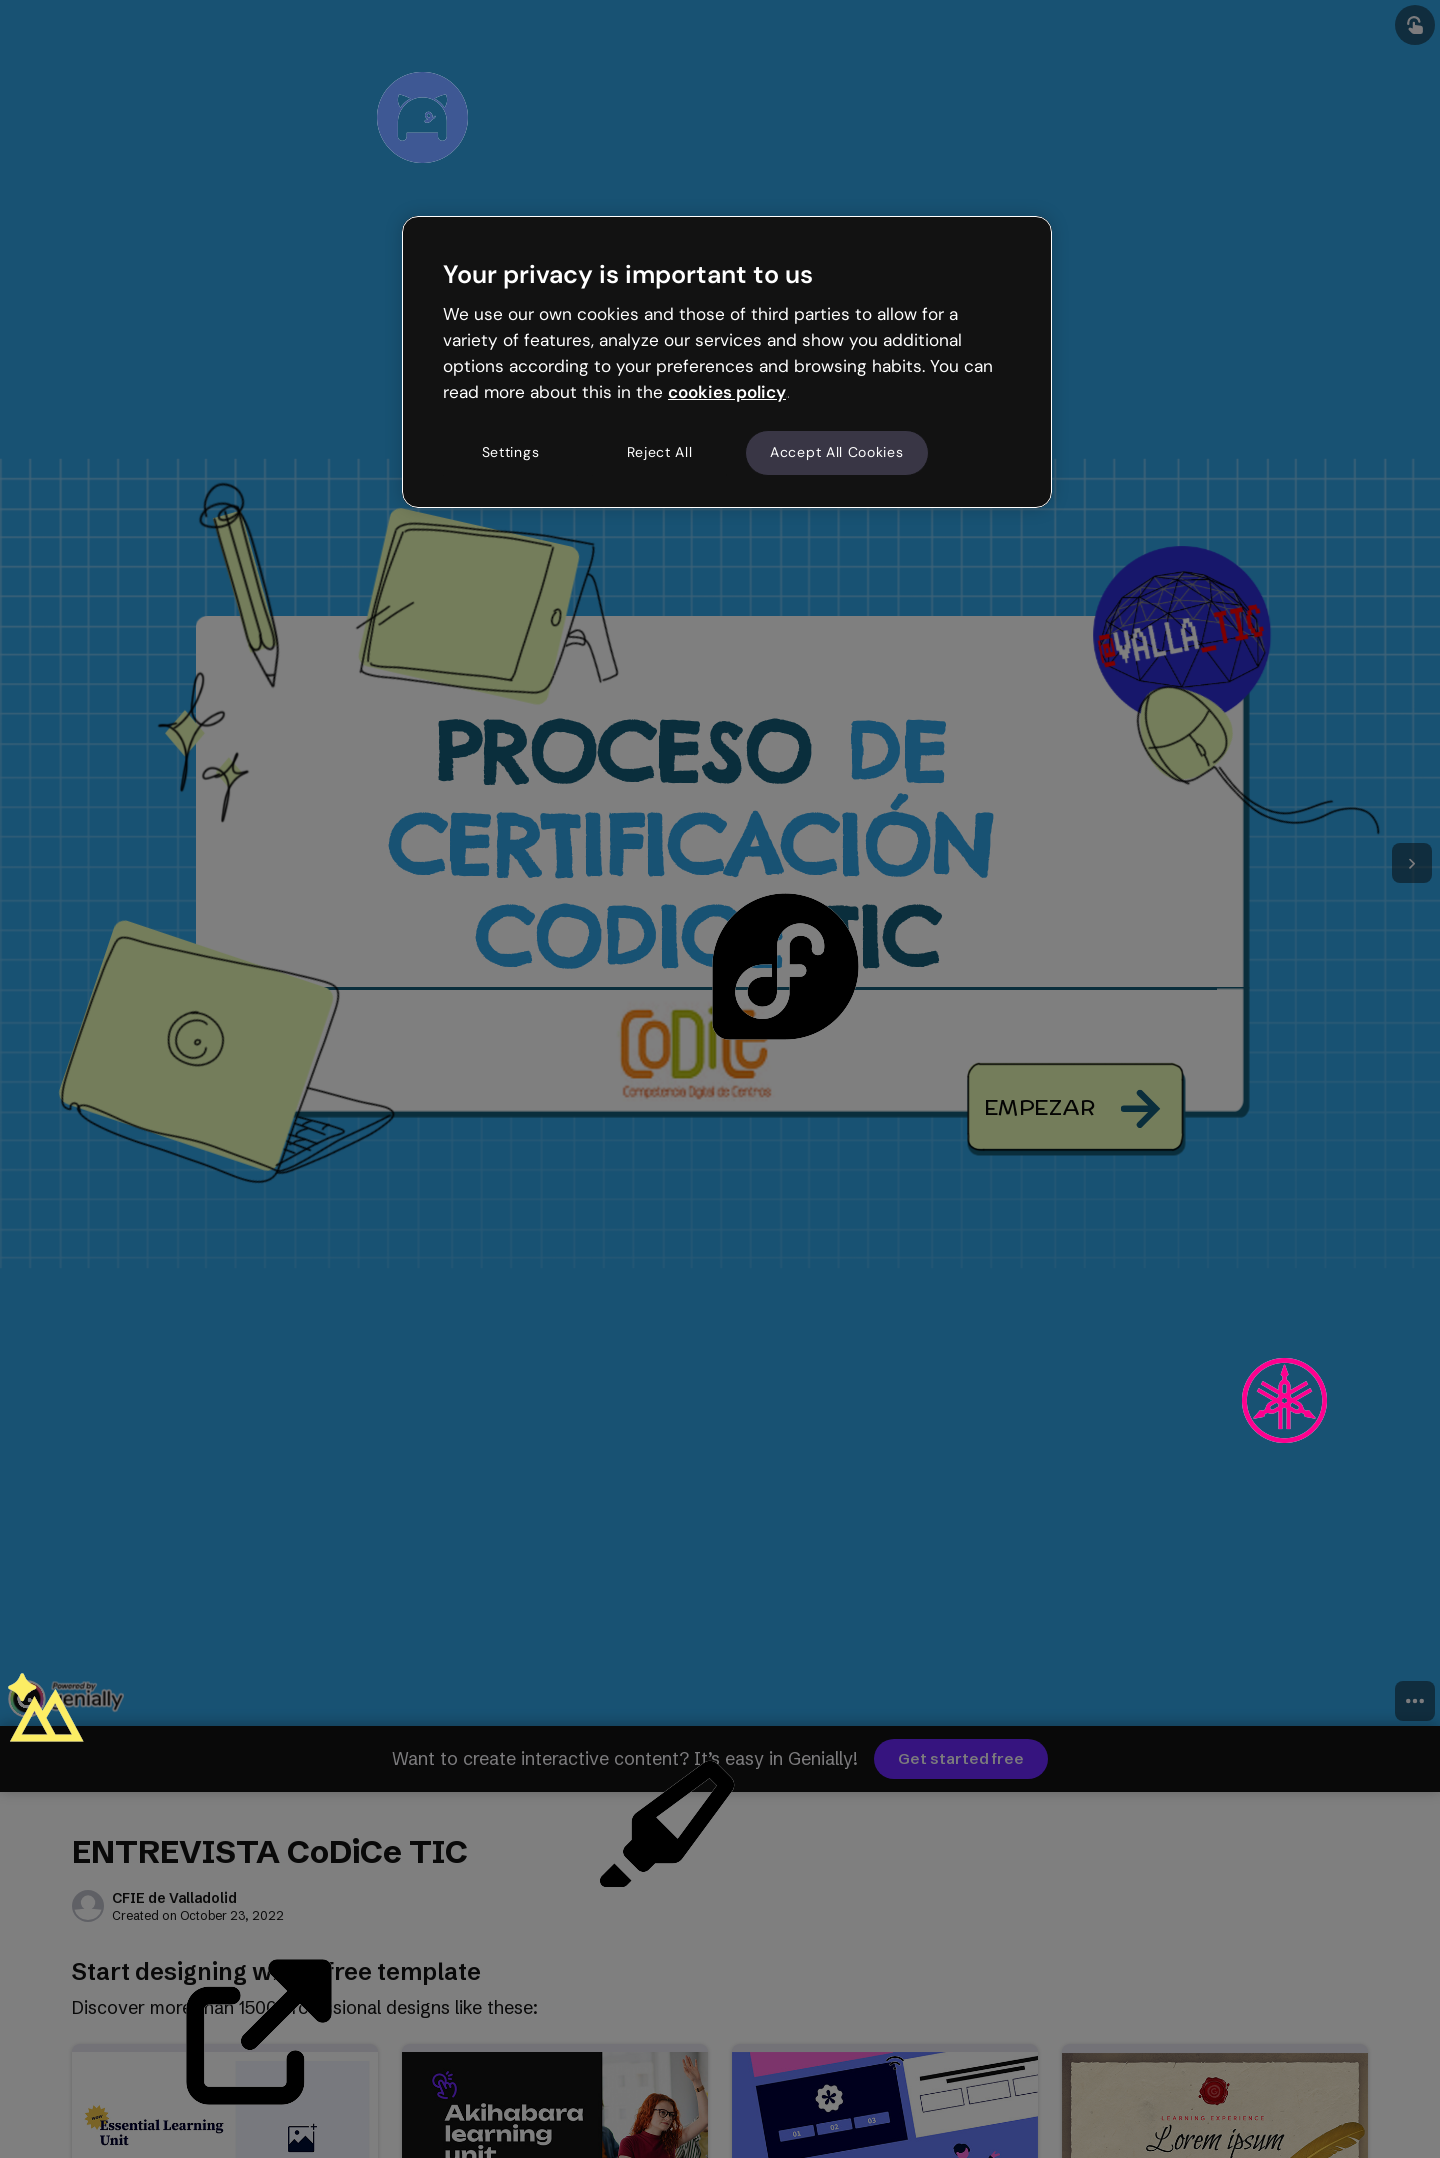  What do you see at coordinates (895, 2063) in the screenshot?
I see `wifi connection status indicator` at bounding box center [895, 2063].